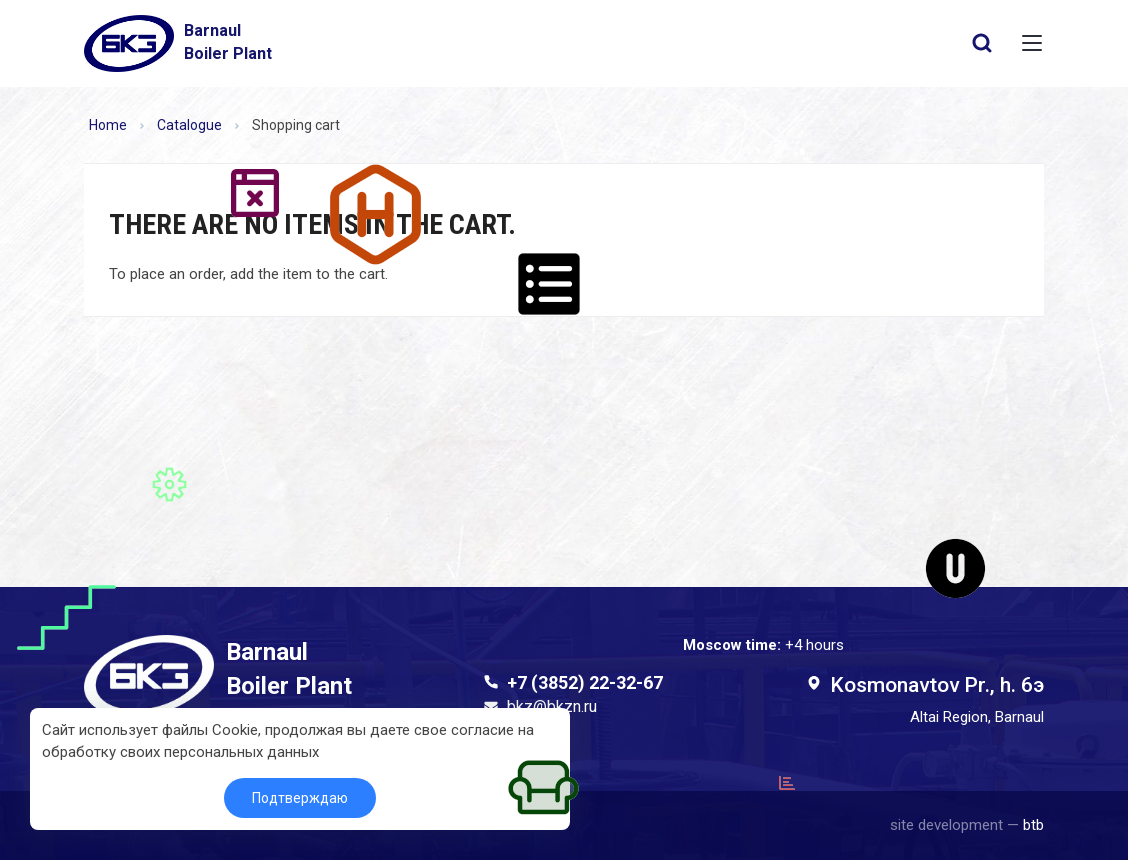 The height and width of the screenshot is (860, 1128). I want to click on indicates an unread item or status, so click(955, 568).